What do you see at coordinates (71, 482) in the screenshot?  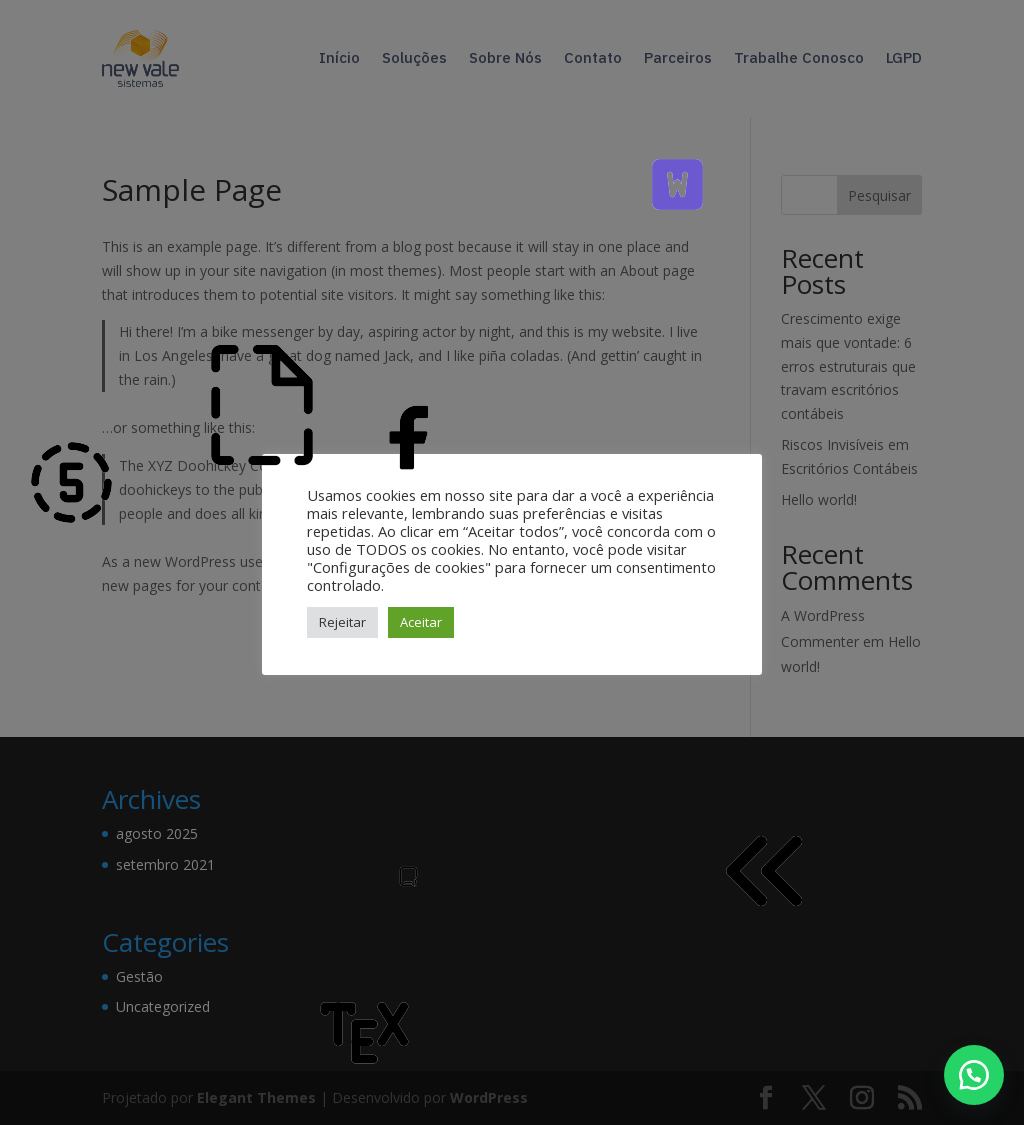 I see `step 5 of a multi-step process` at bounding box center [71, 482].